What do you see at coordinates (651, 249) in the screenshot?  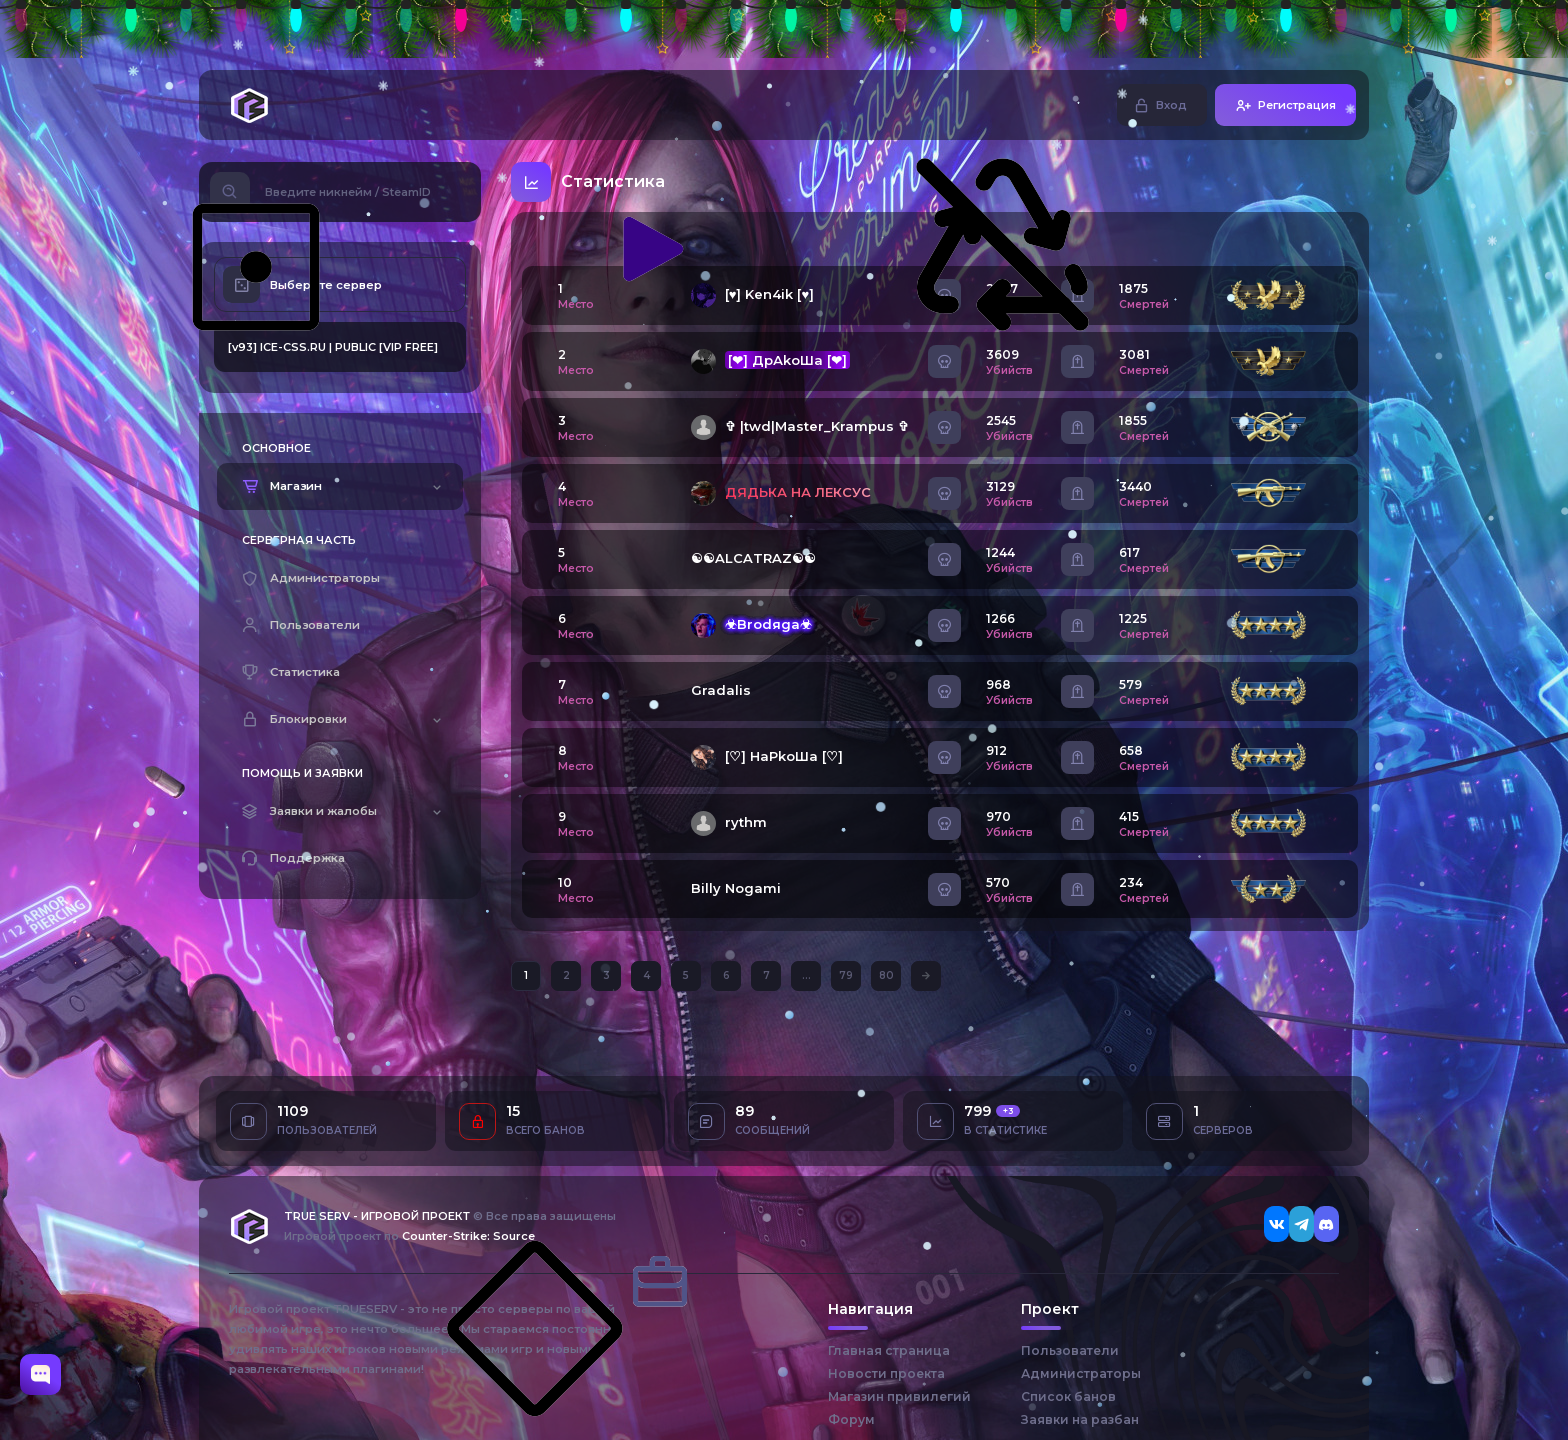 I see `play media or video content` at bounding box center [651, 249].